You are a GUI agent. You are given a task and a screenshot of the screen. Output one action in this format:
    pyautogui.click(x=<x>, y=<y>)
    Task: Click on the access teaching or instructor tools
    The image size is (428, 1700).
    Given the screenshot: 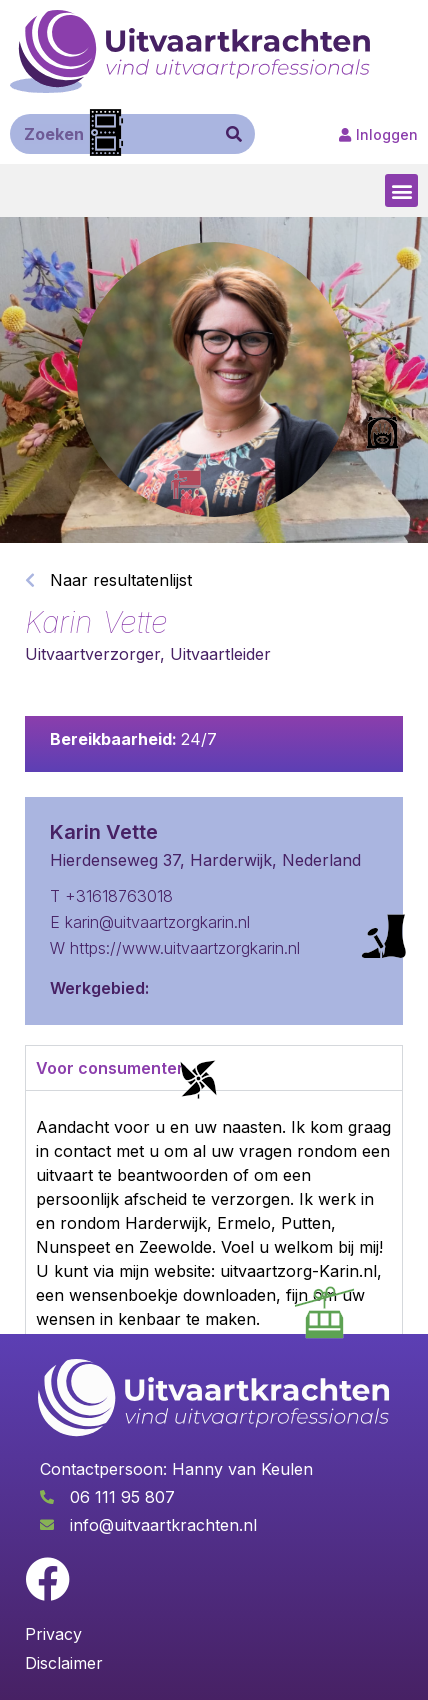 What is the action you would take?
    pyautogui.click(x=186, y=484)
    